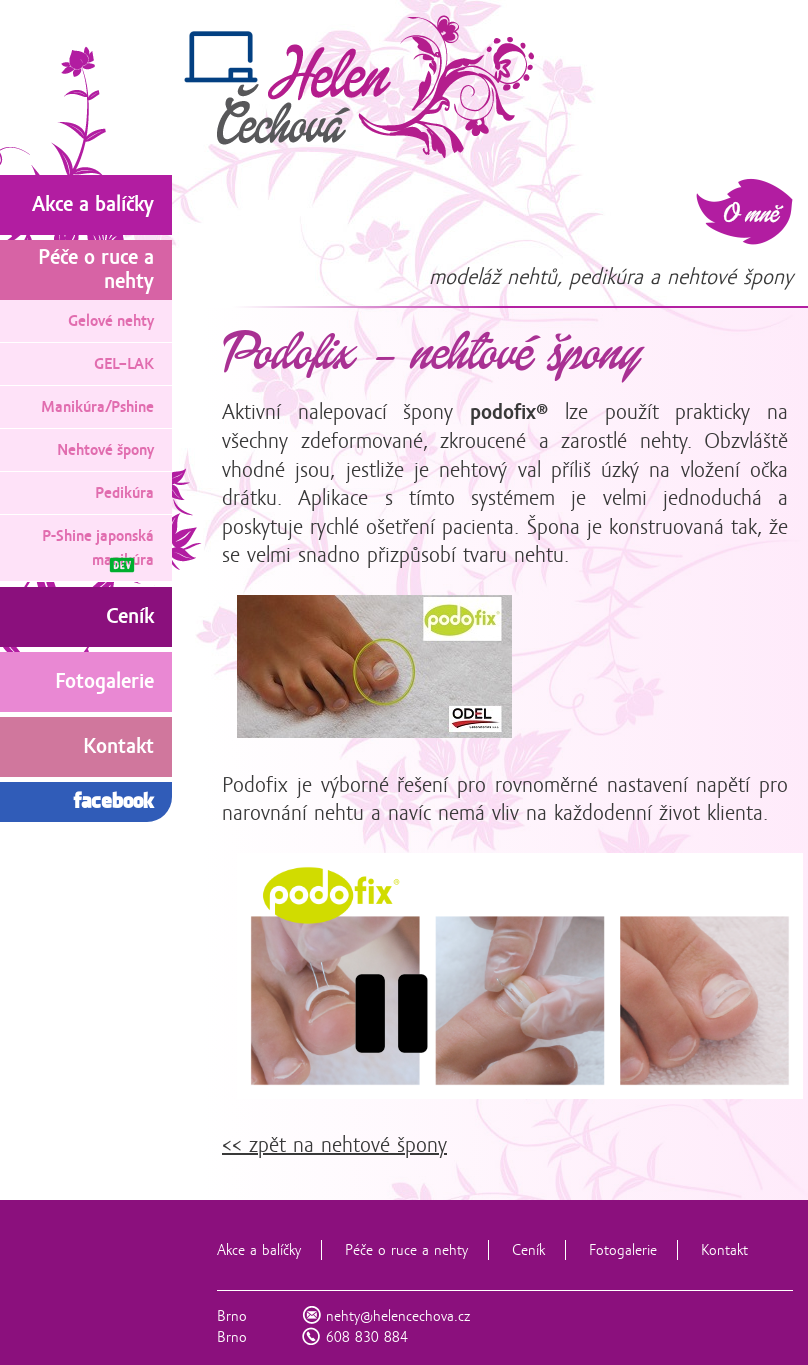 The image size is (808, 1365). What do you see at coordinates (221, 58) in the screenshot?
I see `access whiteboard or presentation mode` at bounding box center [221, 58].